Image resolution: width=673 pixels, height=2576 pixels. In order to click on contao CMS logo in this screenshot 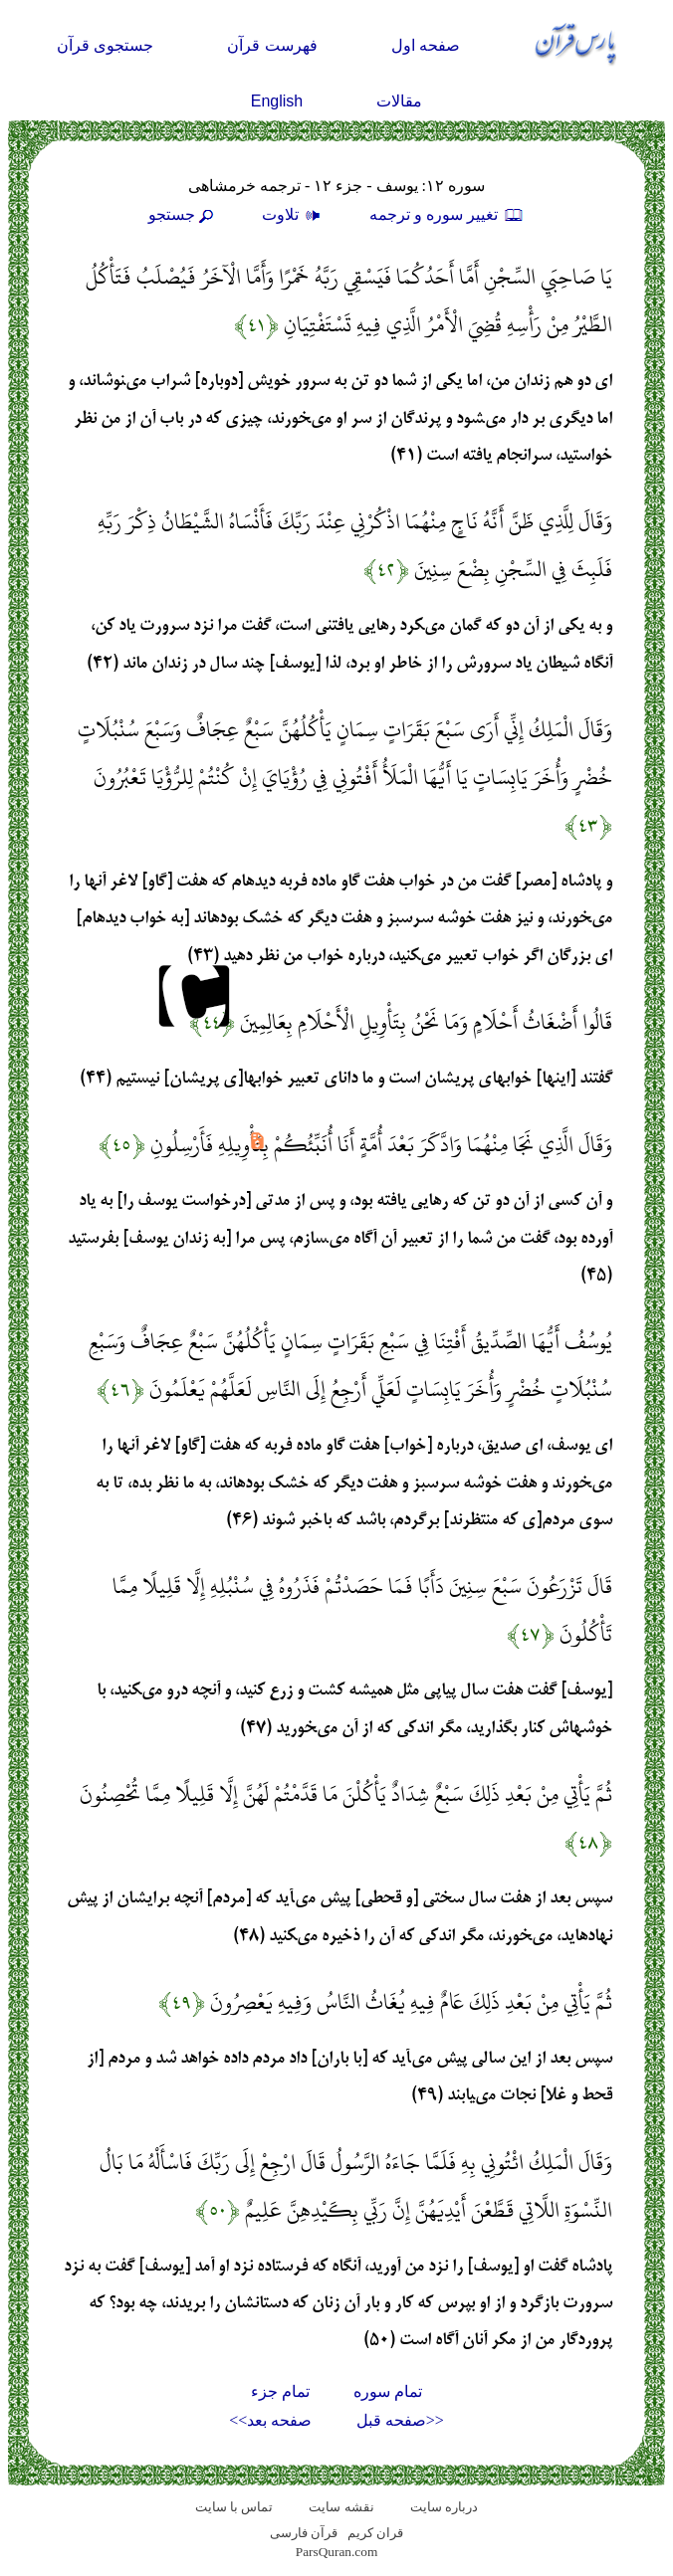, I will do `click(194, 996)`.